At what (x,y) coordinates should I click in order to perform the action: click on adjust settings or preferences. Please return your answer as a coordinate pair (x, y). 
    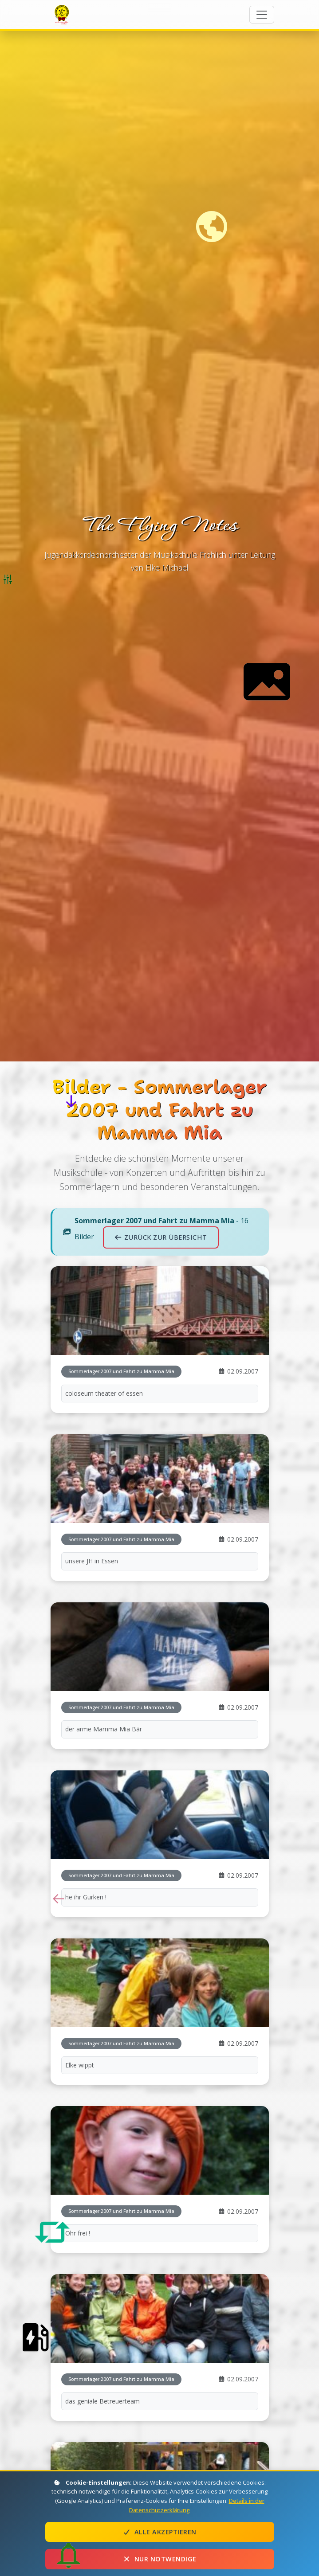
    Looking at the image, I should click on (8, 579).